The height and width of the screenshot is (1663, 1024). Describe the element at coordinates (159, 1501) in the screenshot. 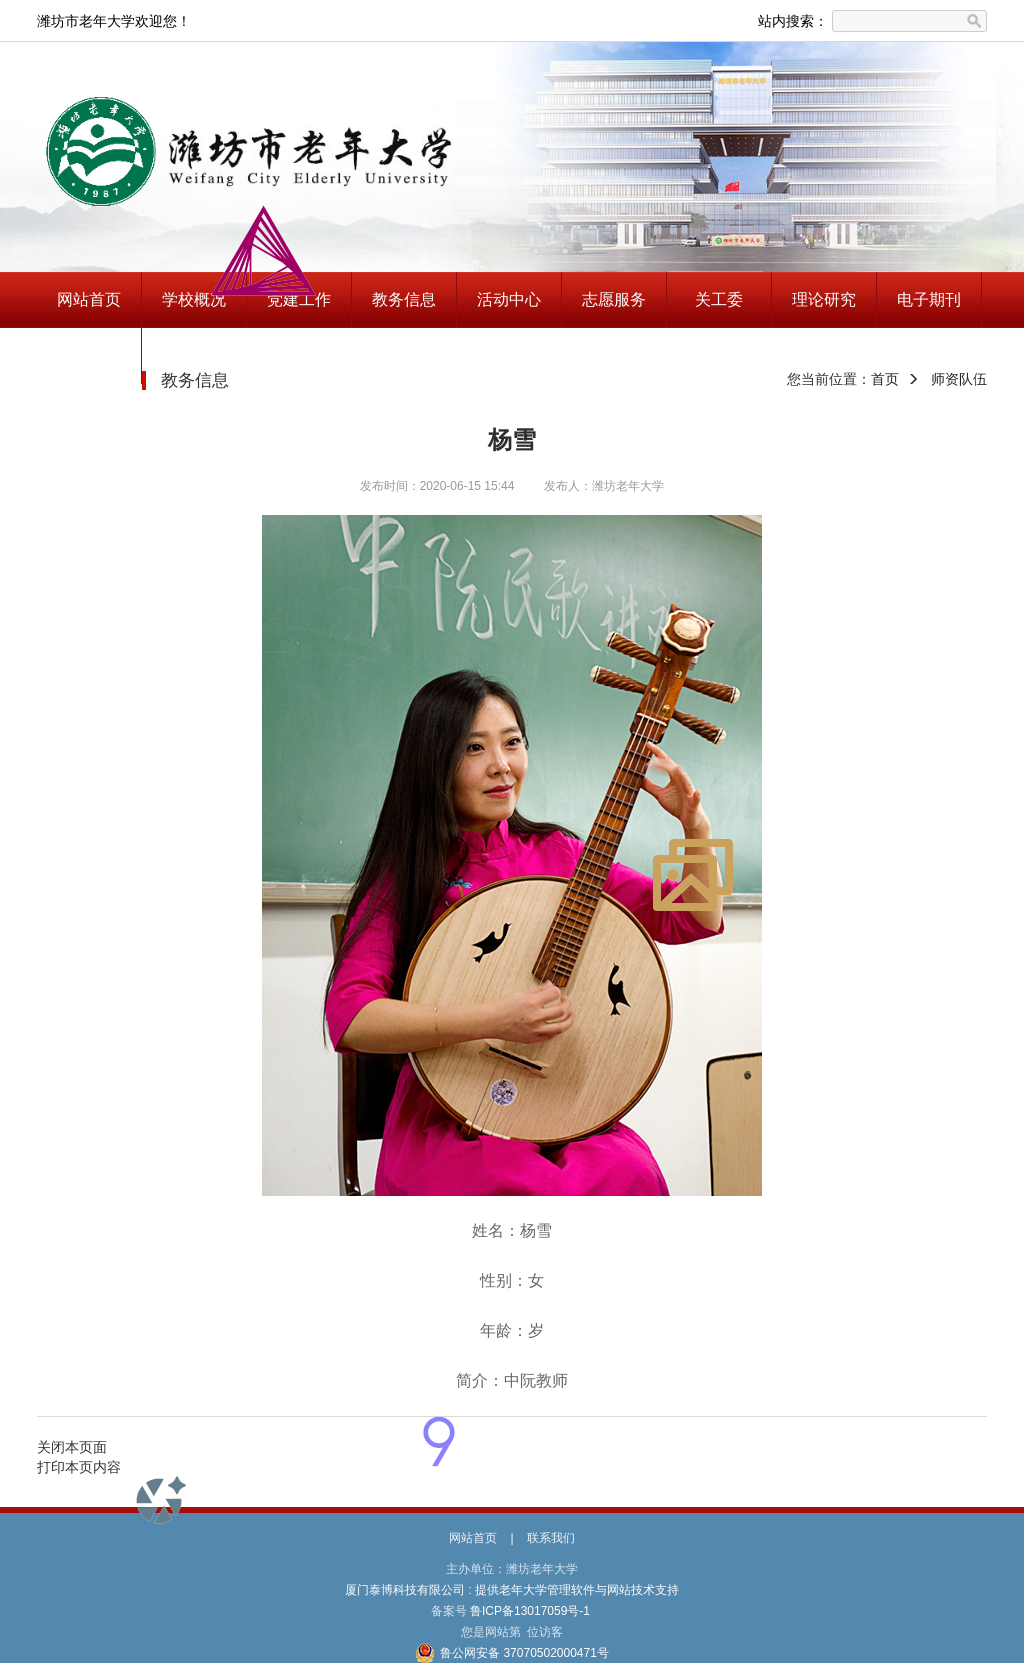

I see `access AI-powered camera features` at that location.